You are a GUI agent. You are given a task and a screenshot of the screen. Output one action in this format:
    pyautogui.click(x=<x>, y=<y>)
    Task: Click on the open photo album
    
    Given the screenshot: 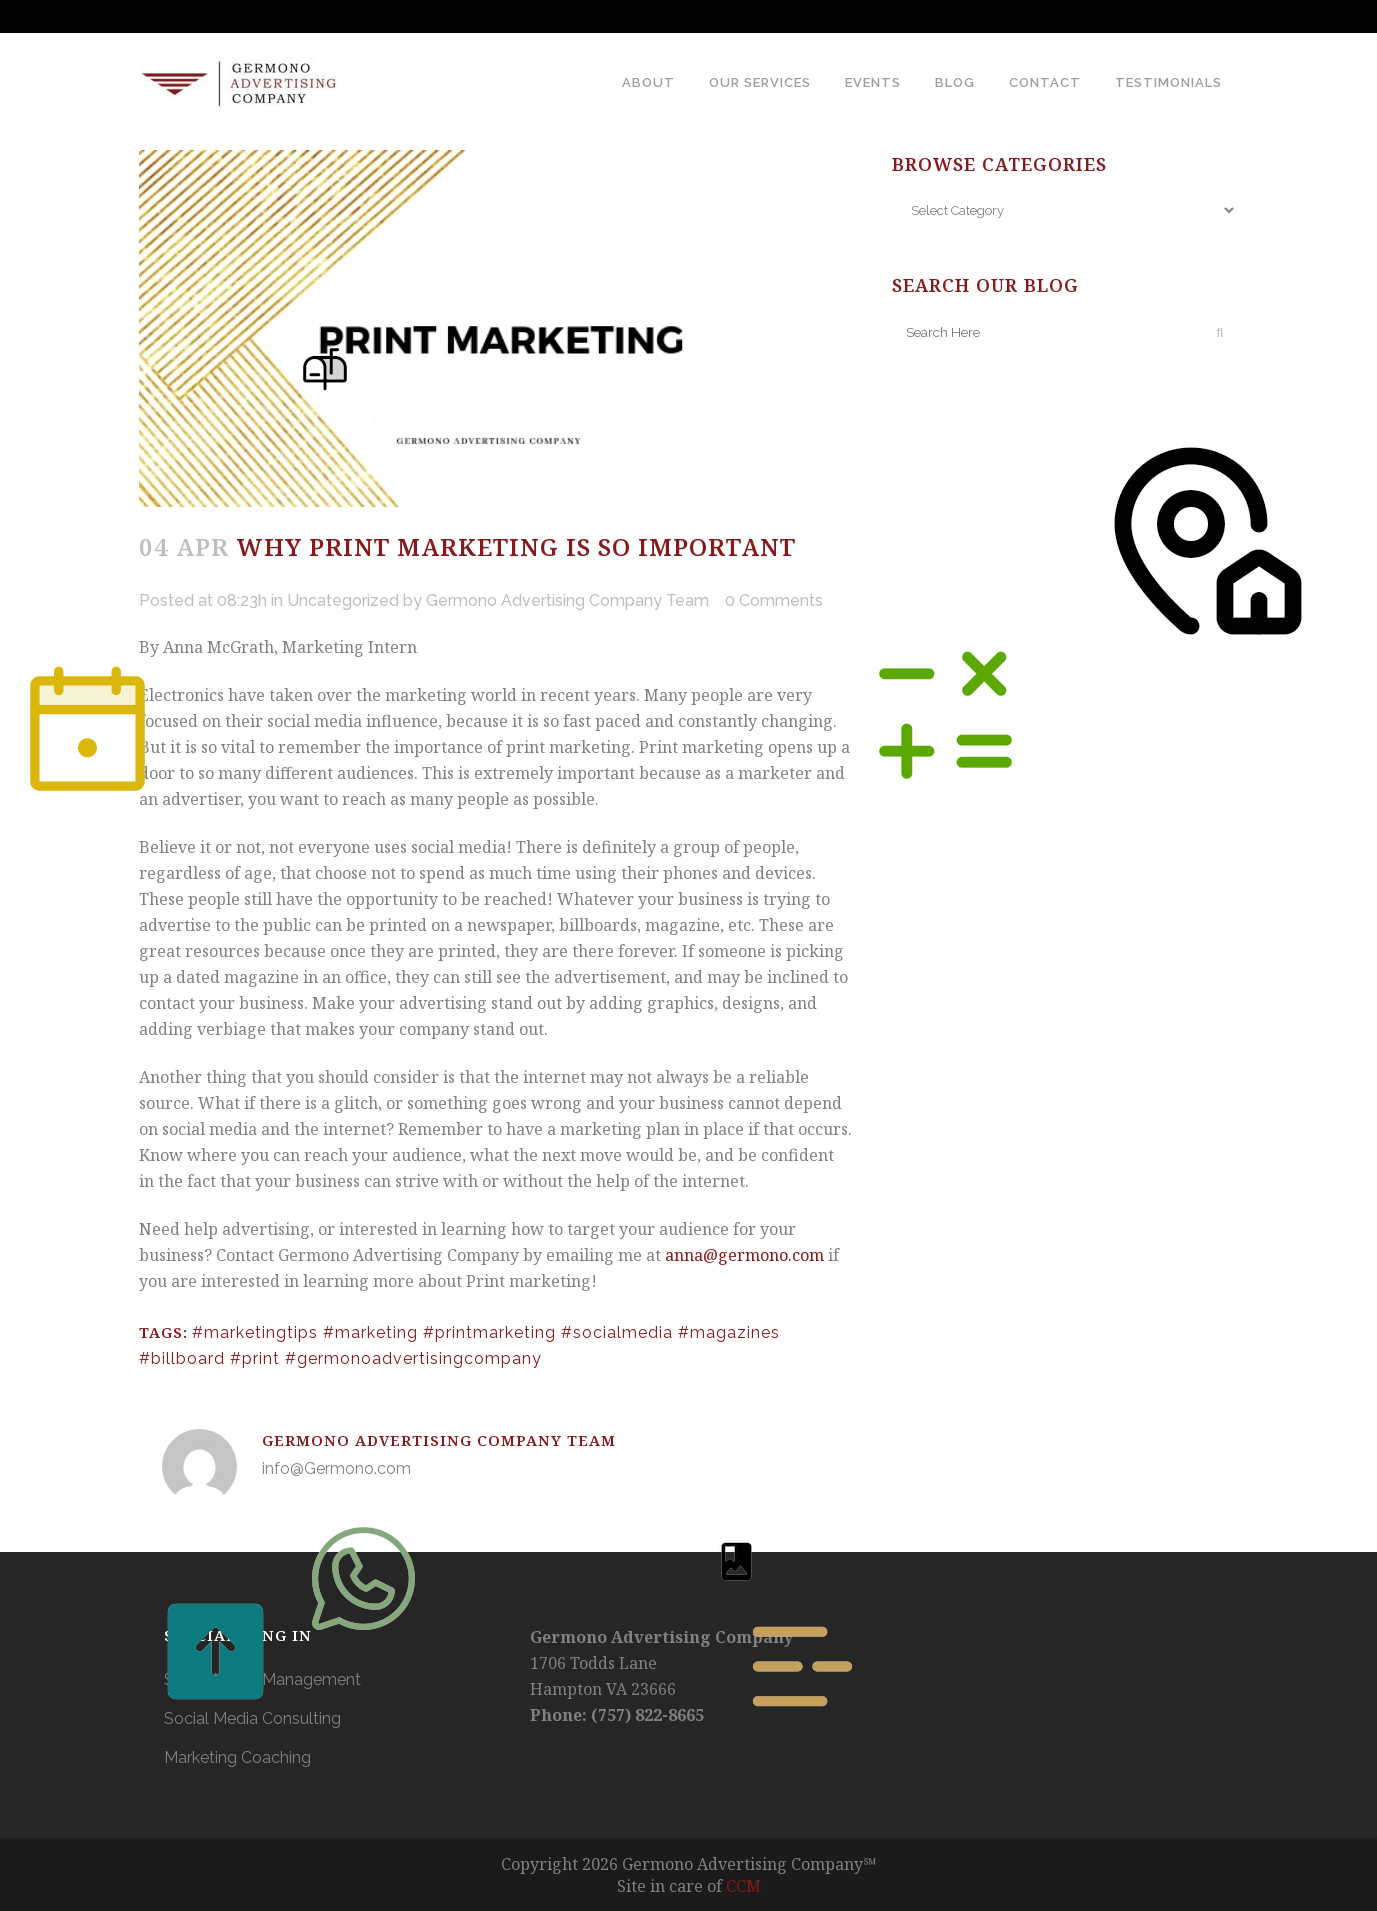 What is the action you would take?
    pyautogui.click(x=736, y=1561)
    